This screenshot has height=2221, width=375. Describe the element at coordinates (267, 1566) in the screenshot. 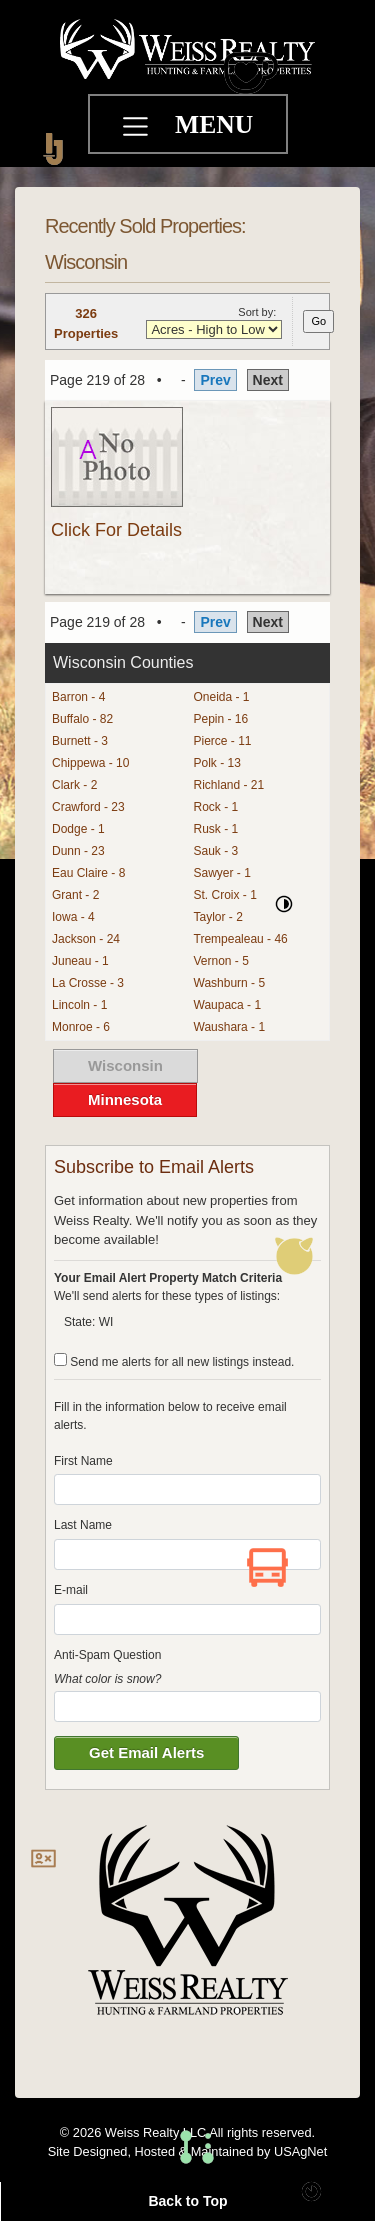

I see `view public transit options` at that location.